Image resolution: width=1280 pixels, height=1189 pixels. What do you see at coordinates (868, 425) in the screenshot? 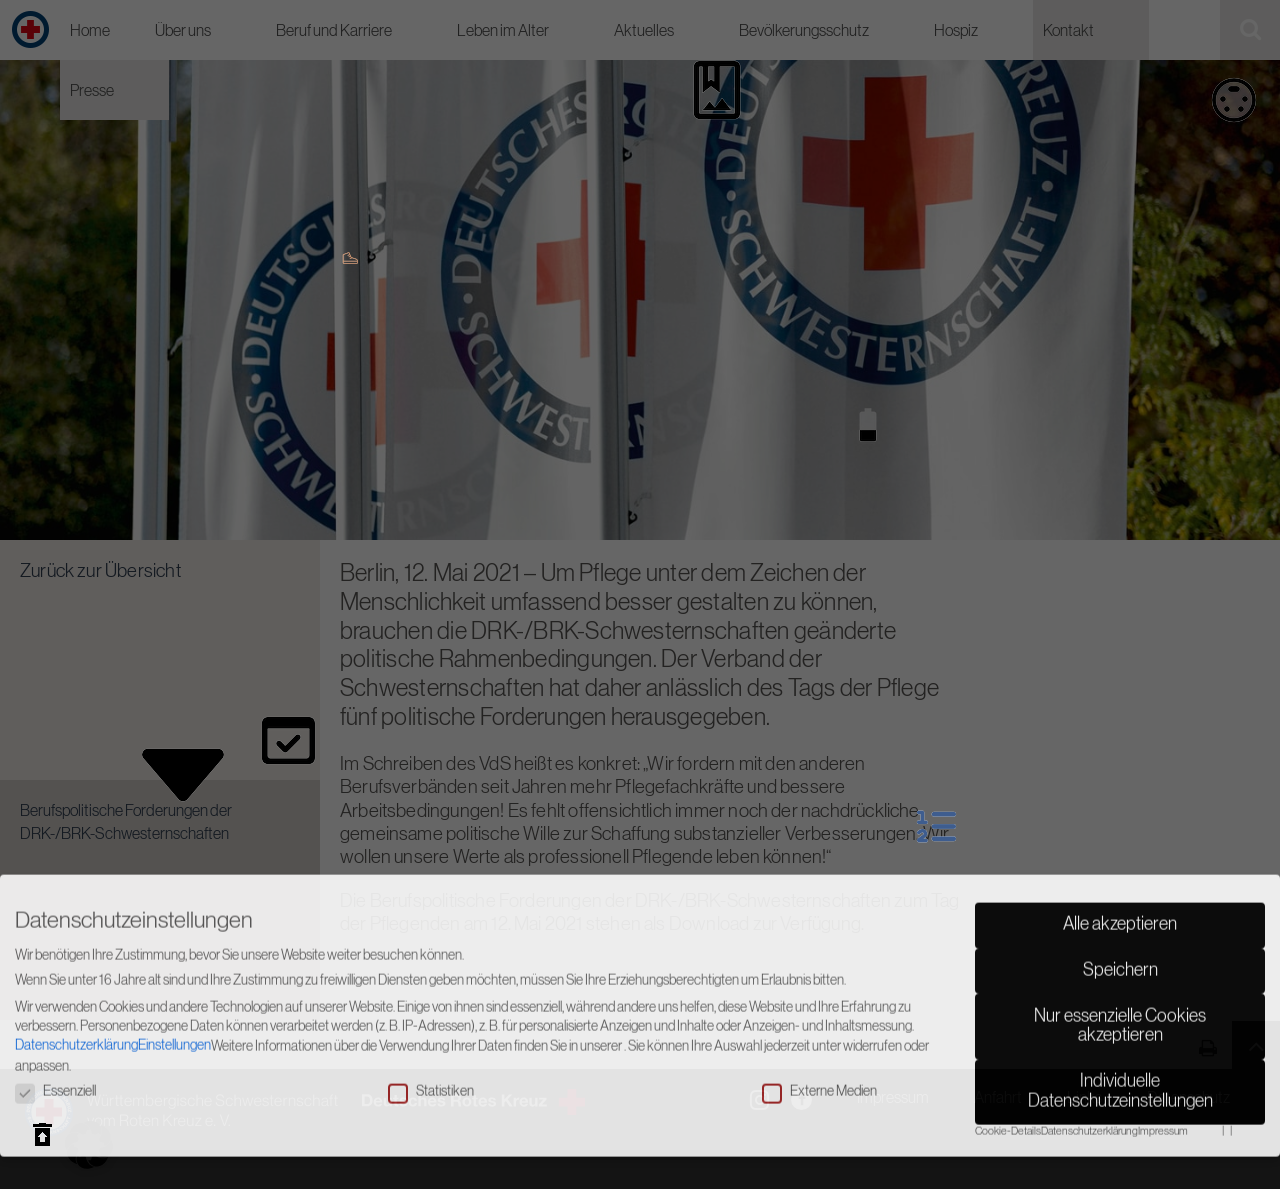
I see `indicates battery level at 30%` at bounding box center [868, 425].